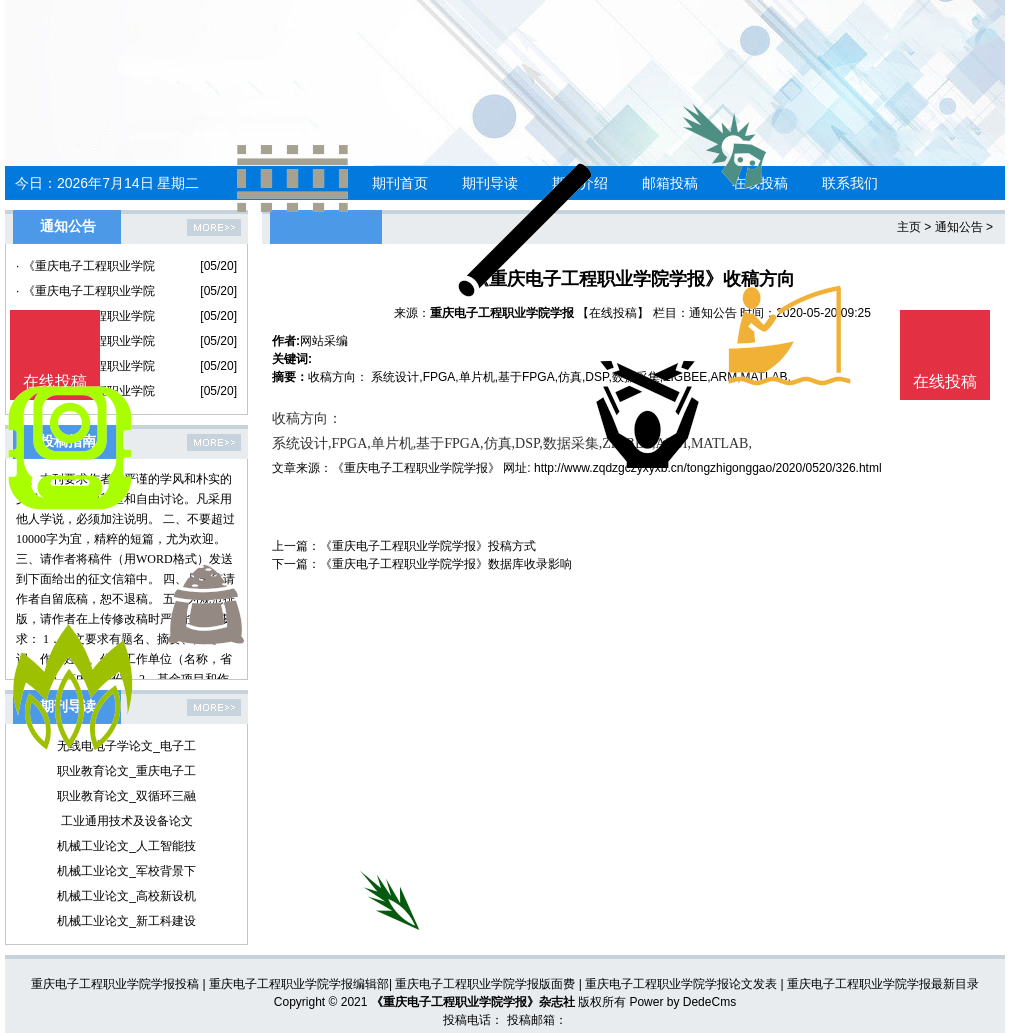 The height and width of the screenshot is (1033, 1010). I want to click on indicates critical hit or headshot damage, so click(725, 146).